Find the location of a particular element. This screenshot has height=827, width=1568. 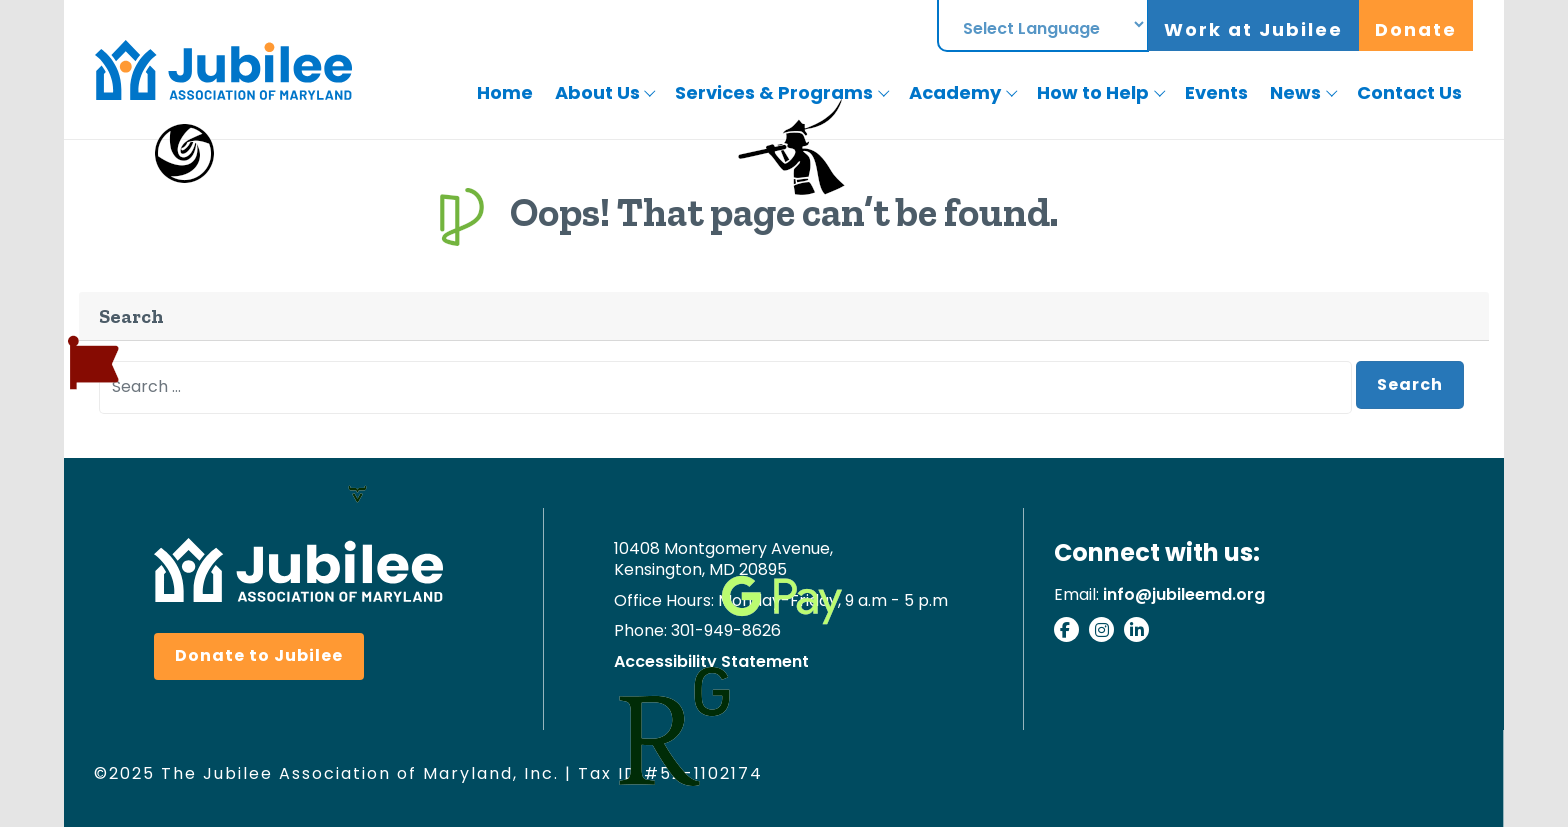

open deepin desktop environment settings is located at coordinates (184, 153).